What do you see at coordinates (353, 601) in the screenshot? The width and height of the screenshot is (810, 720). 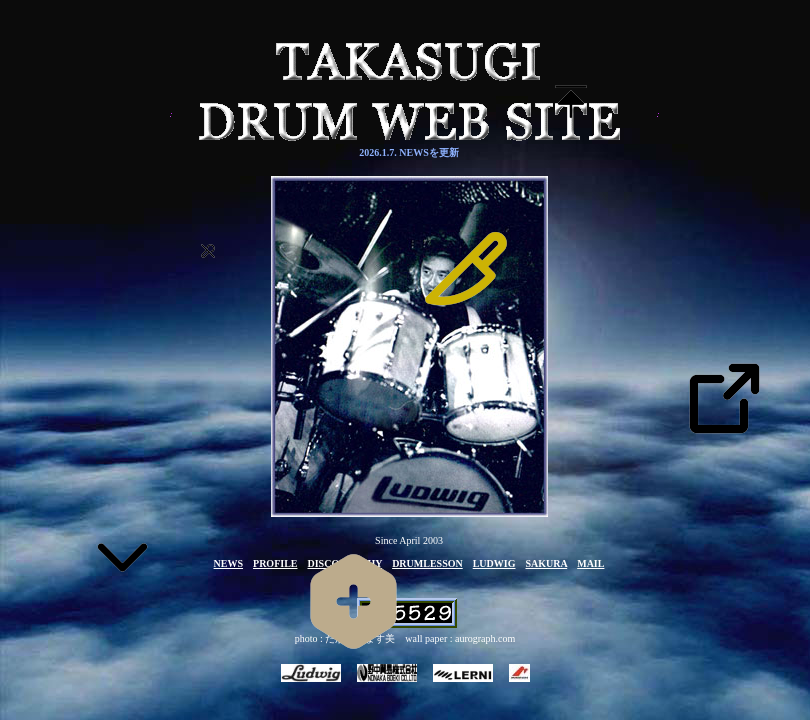 I see `add a new item or module` at bounding box center [353, 601].